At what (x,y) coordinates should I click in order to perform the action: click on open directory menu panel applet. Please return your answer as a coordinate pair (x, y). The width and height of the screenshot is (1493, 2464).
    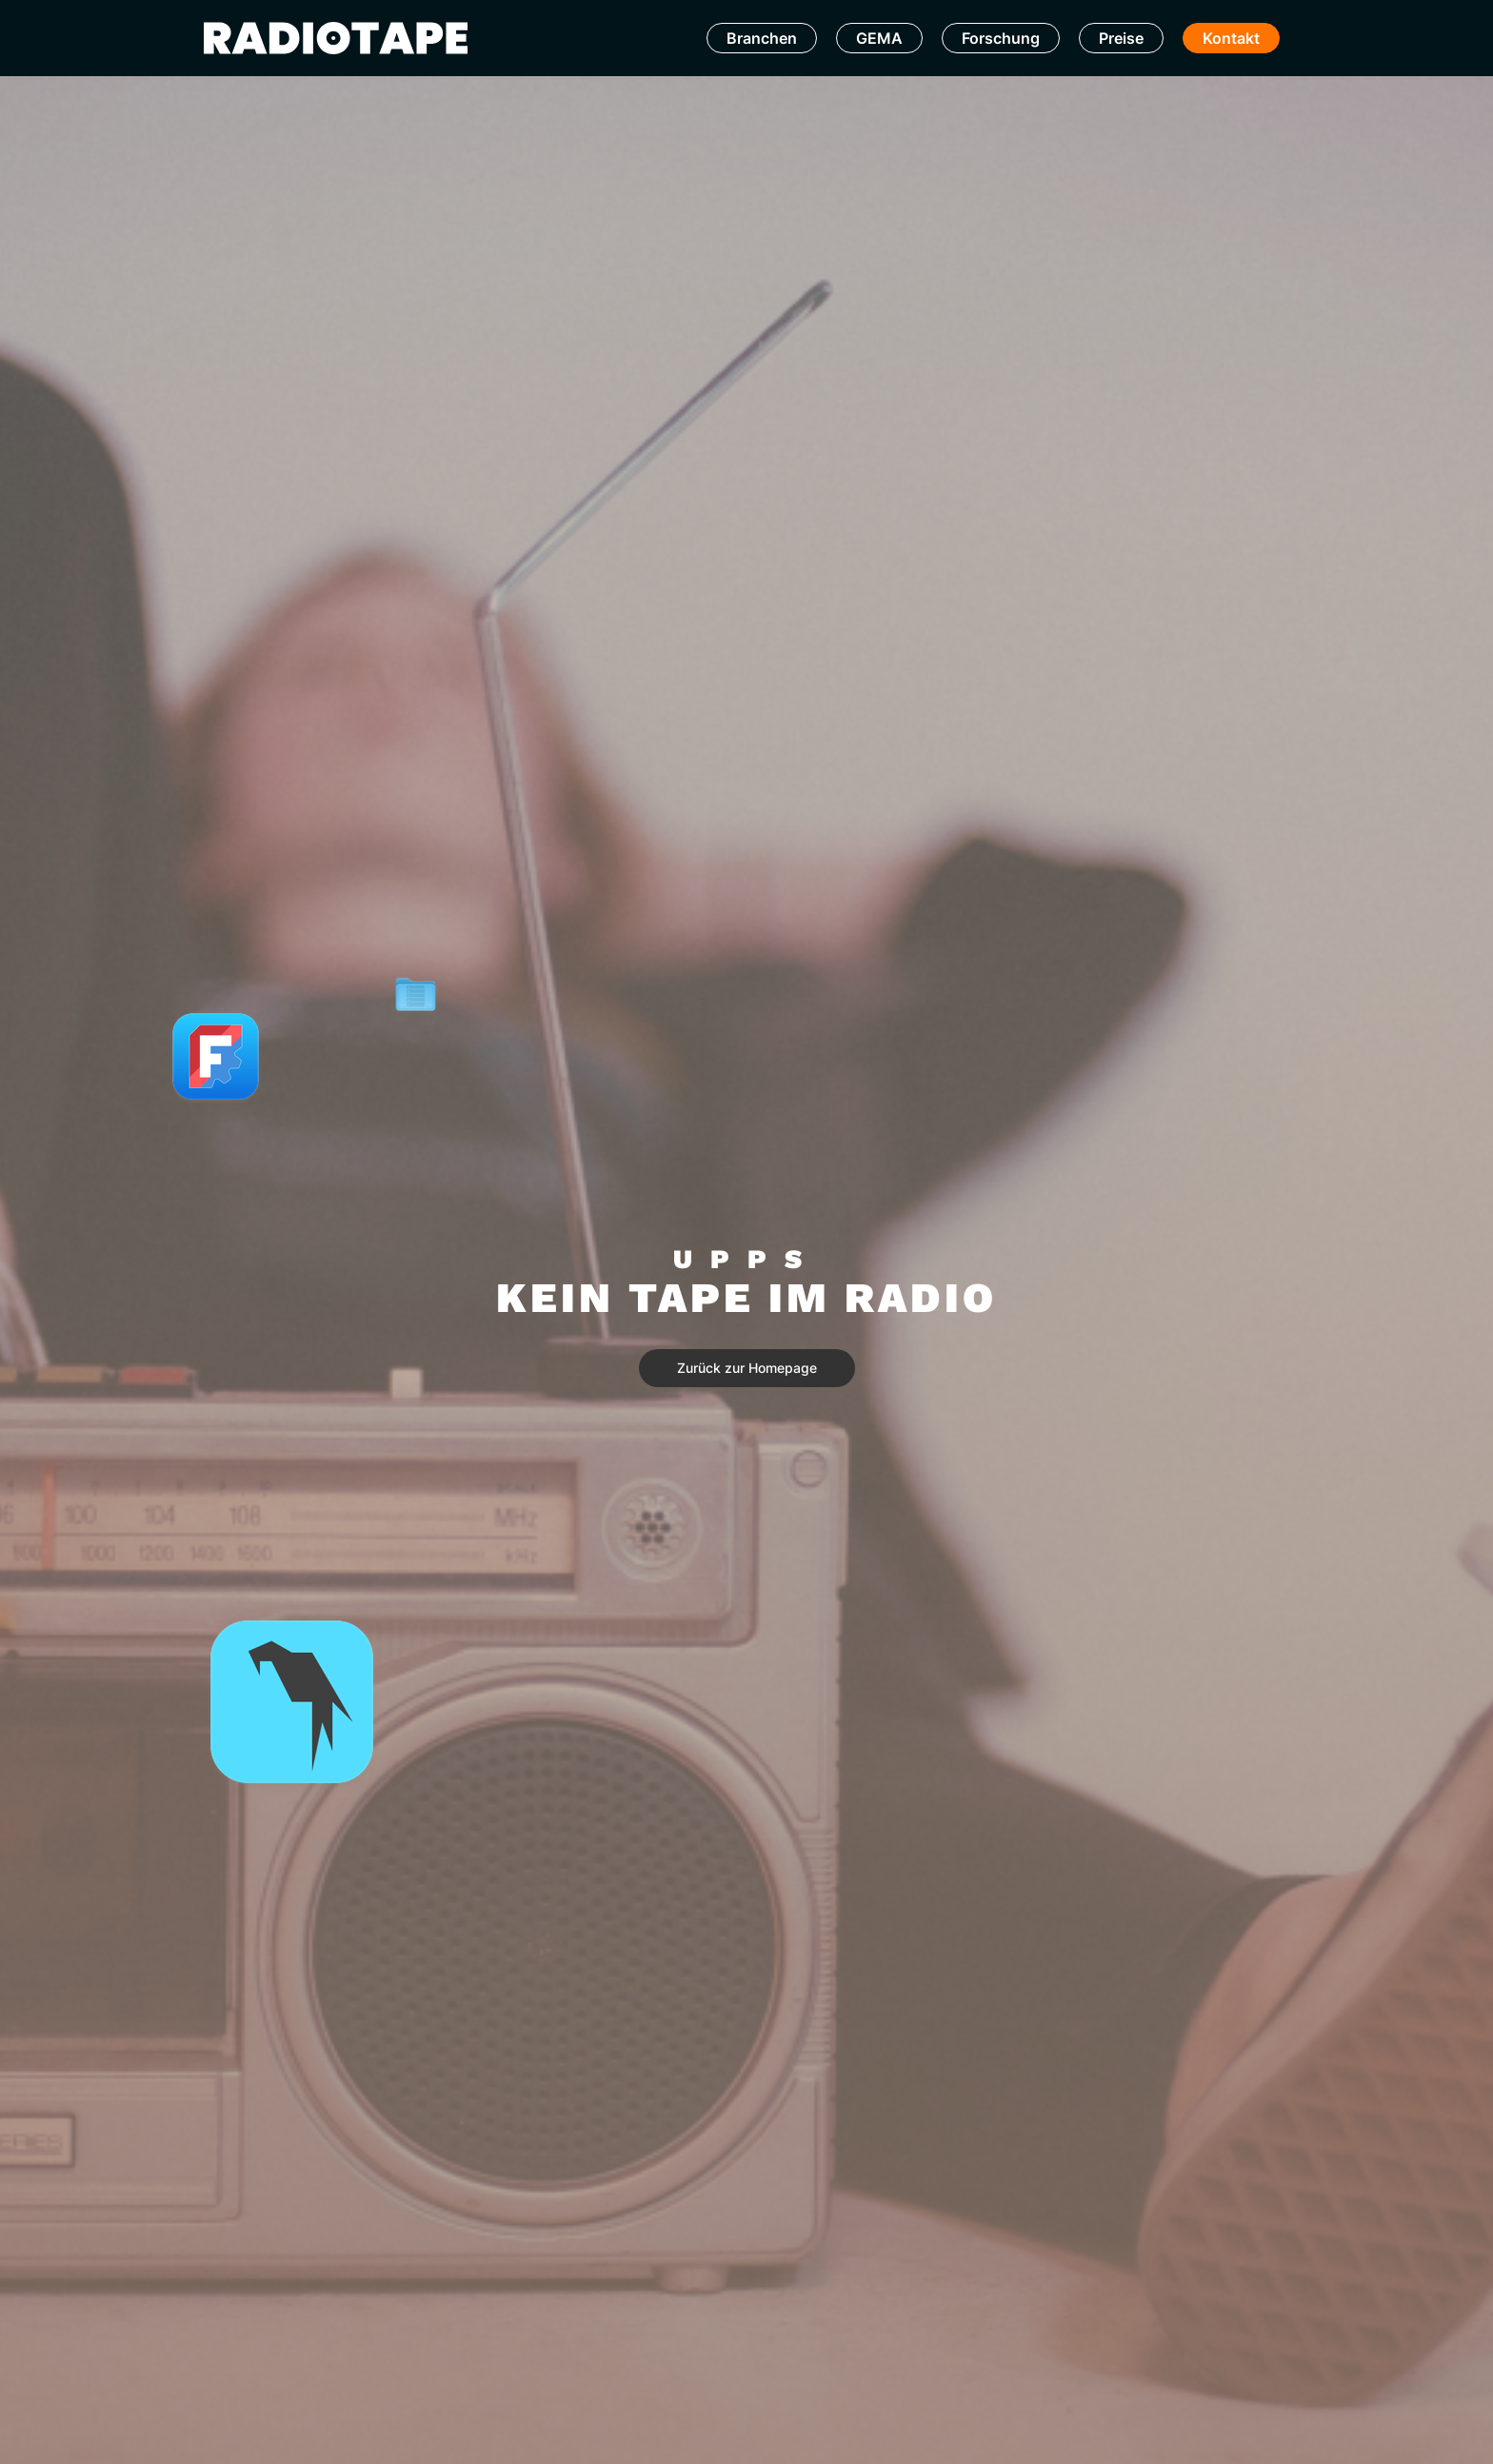
    Looking at the image, I should click on (415, 994).